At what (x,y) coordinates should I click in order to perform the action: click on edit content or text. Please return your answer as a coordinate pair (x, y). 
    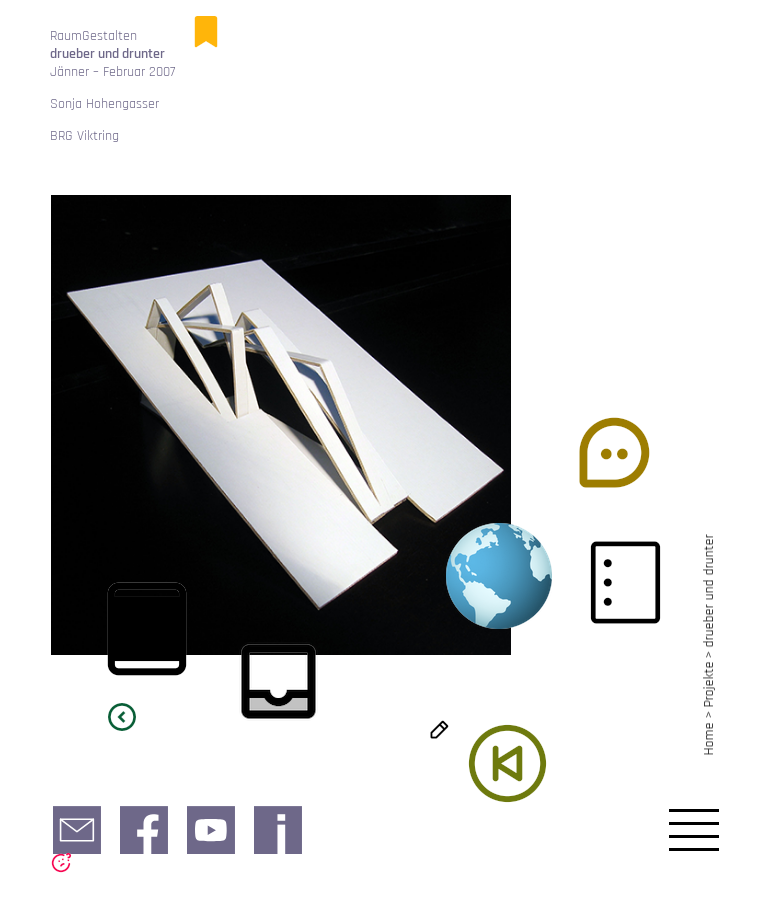
    Looking at the image, I should click on (439, 730).